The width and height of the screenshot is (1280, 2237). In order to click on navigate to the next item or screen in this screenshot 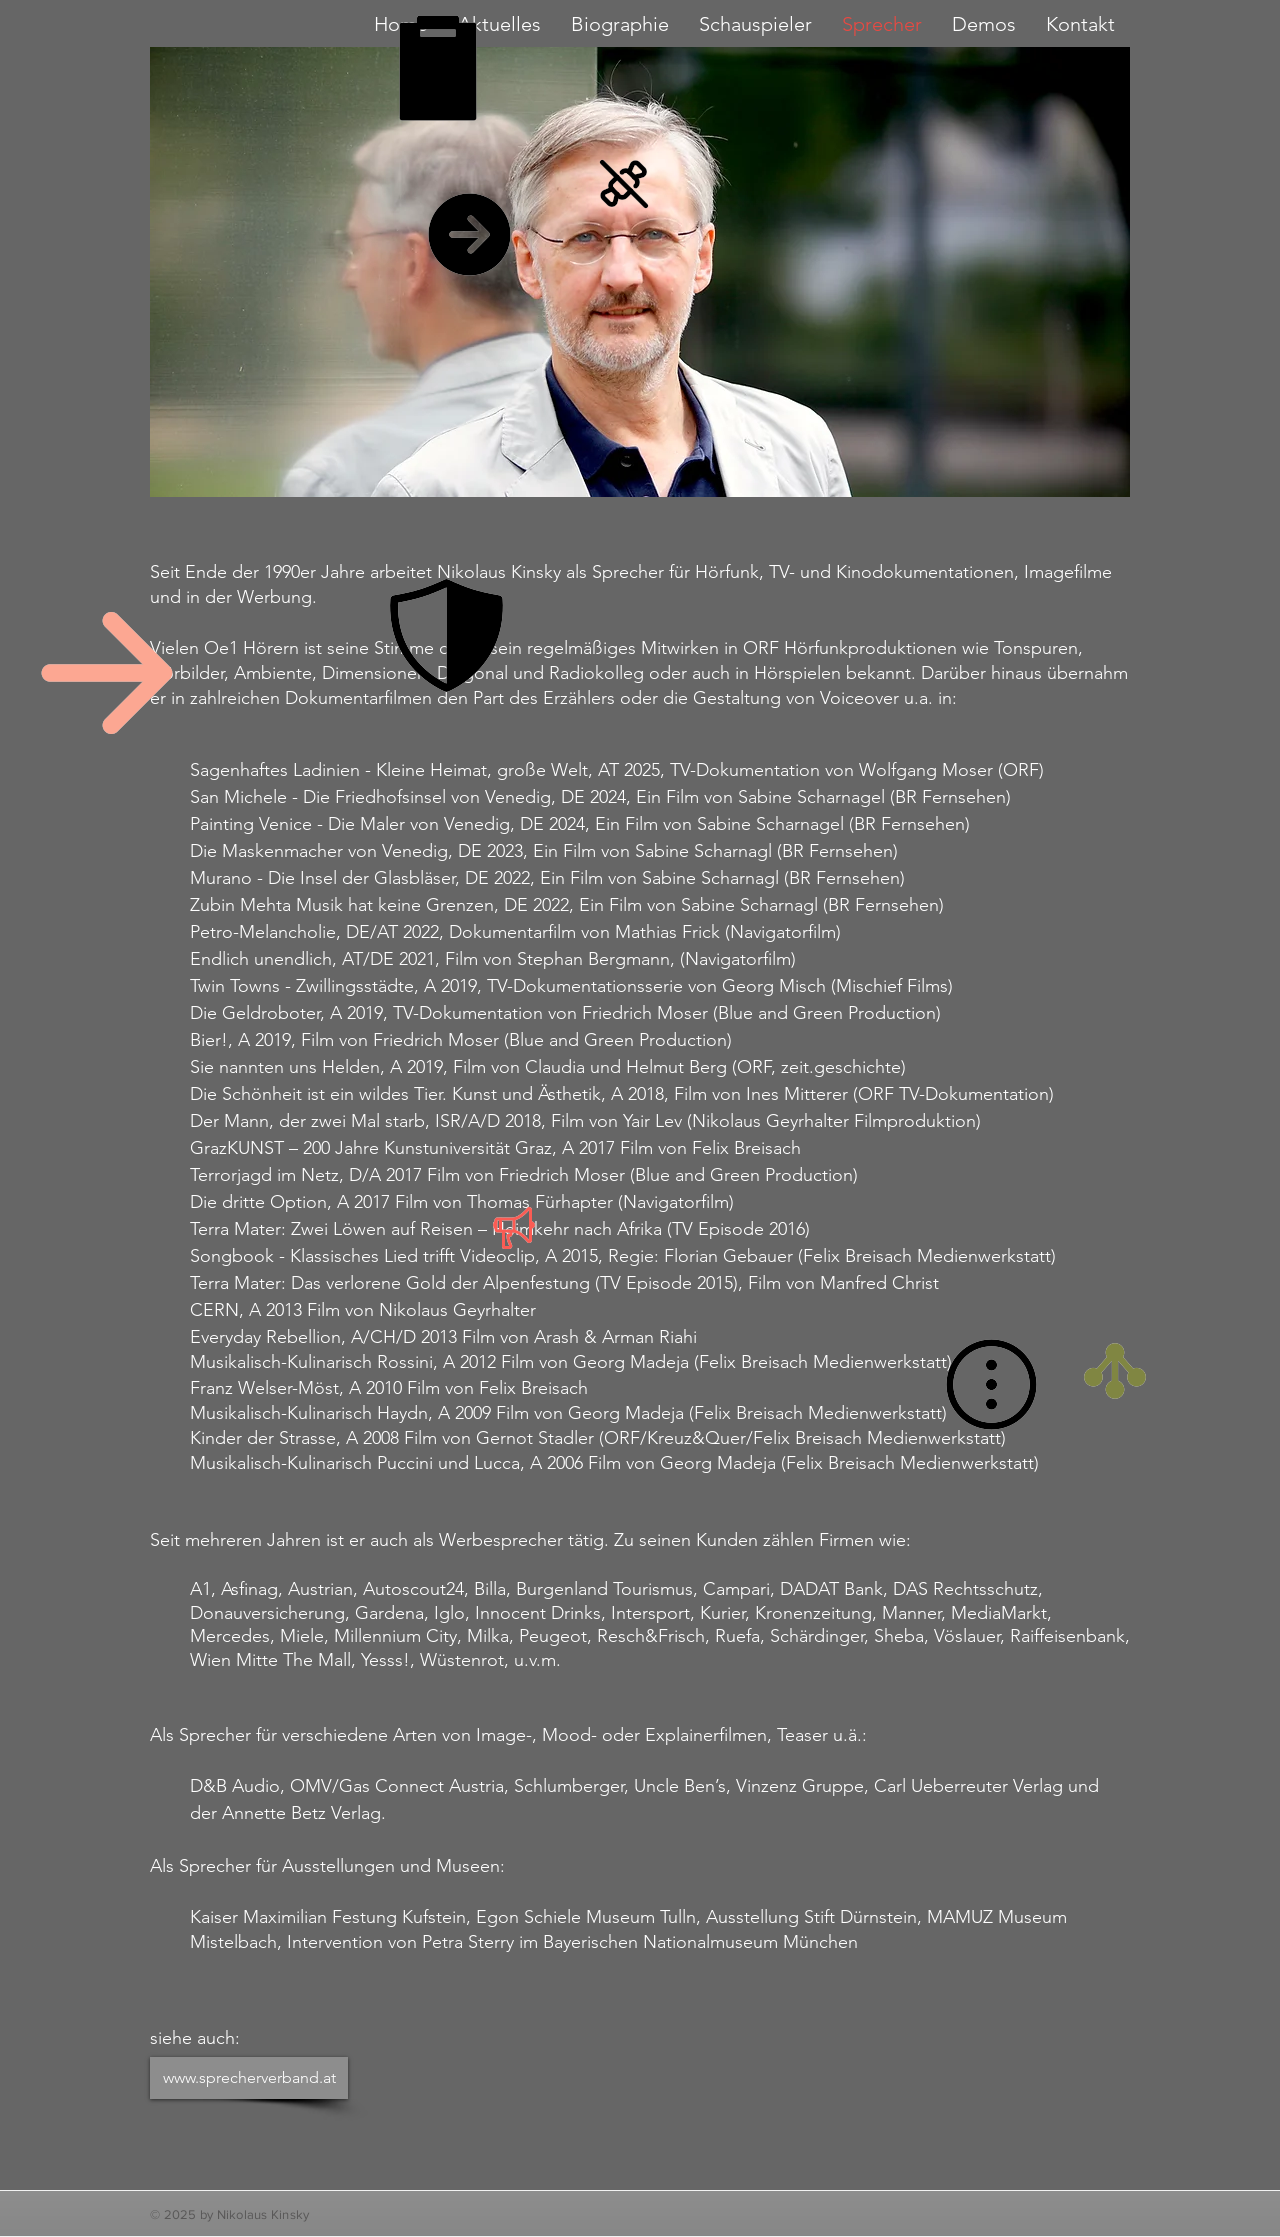, I will do `click(107, 673)`.